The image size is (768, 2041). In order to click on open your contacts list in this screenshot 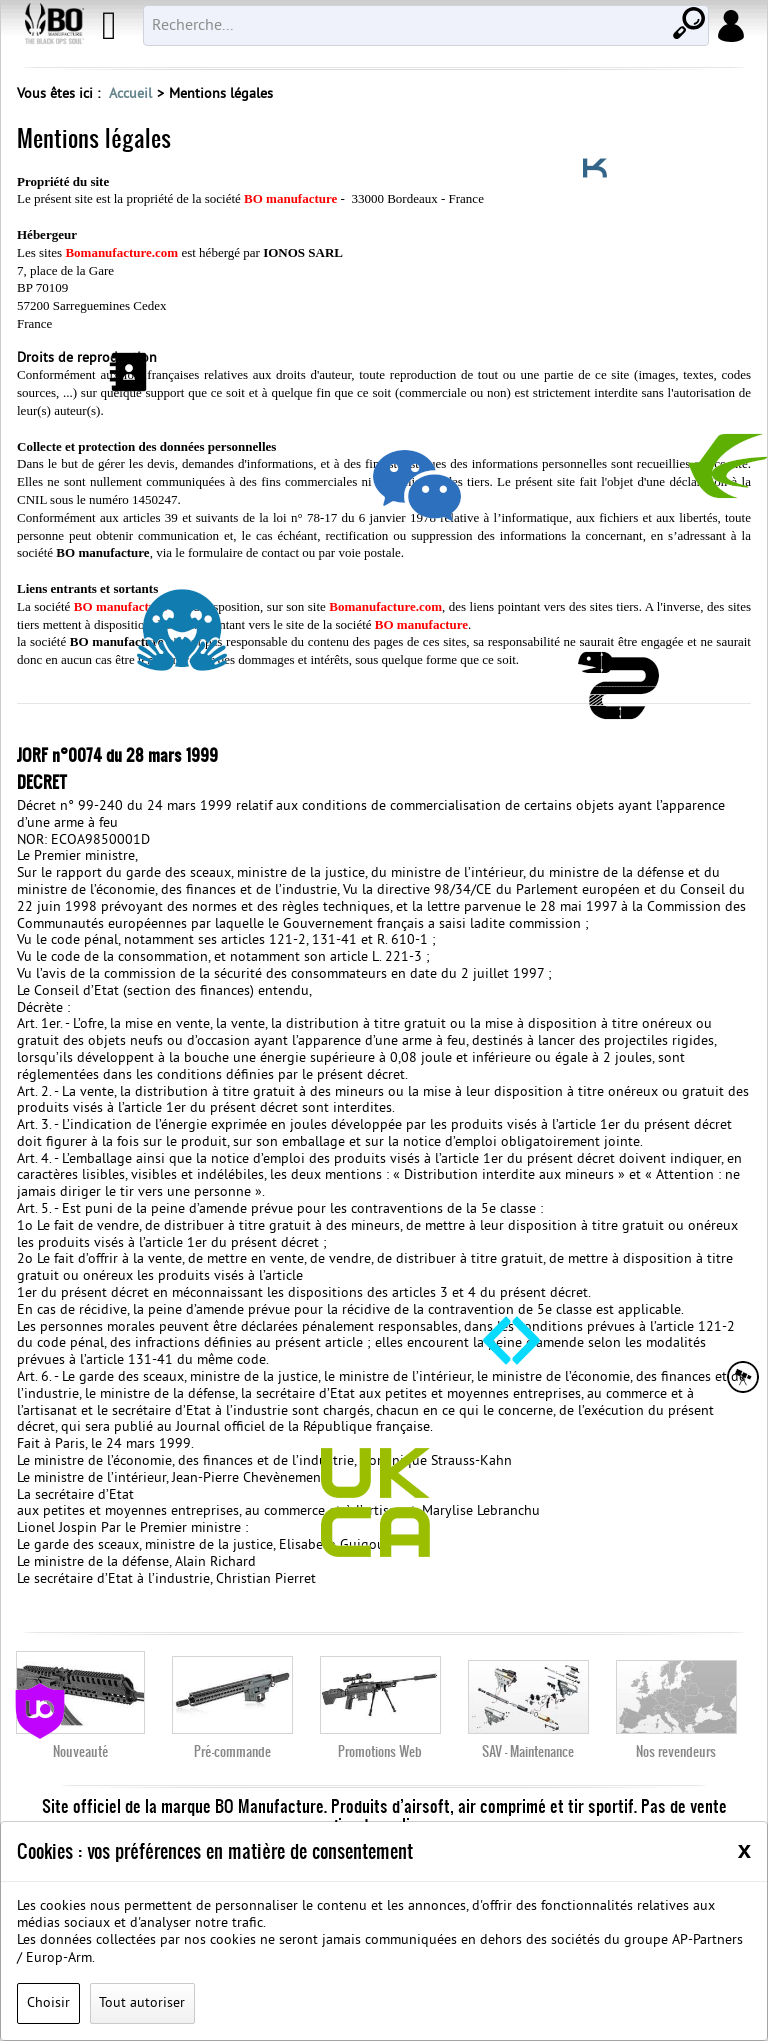, I will do `click(129, 372)`.